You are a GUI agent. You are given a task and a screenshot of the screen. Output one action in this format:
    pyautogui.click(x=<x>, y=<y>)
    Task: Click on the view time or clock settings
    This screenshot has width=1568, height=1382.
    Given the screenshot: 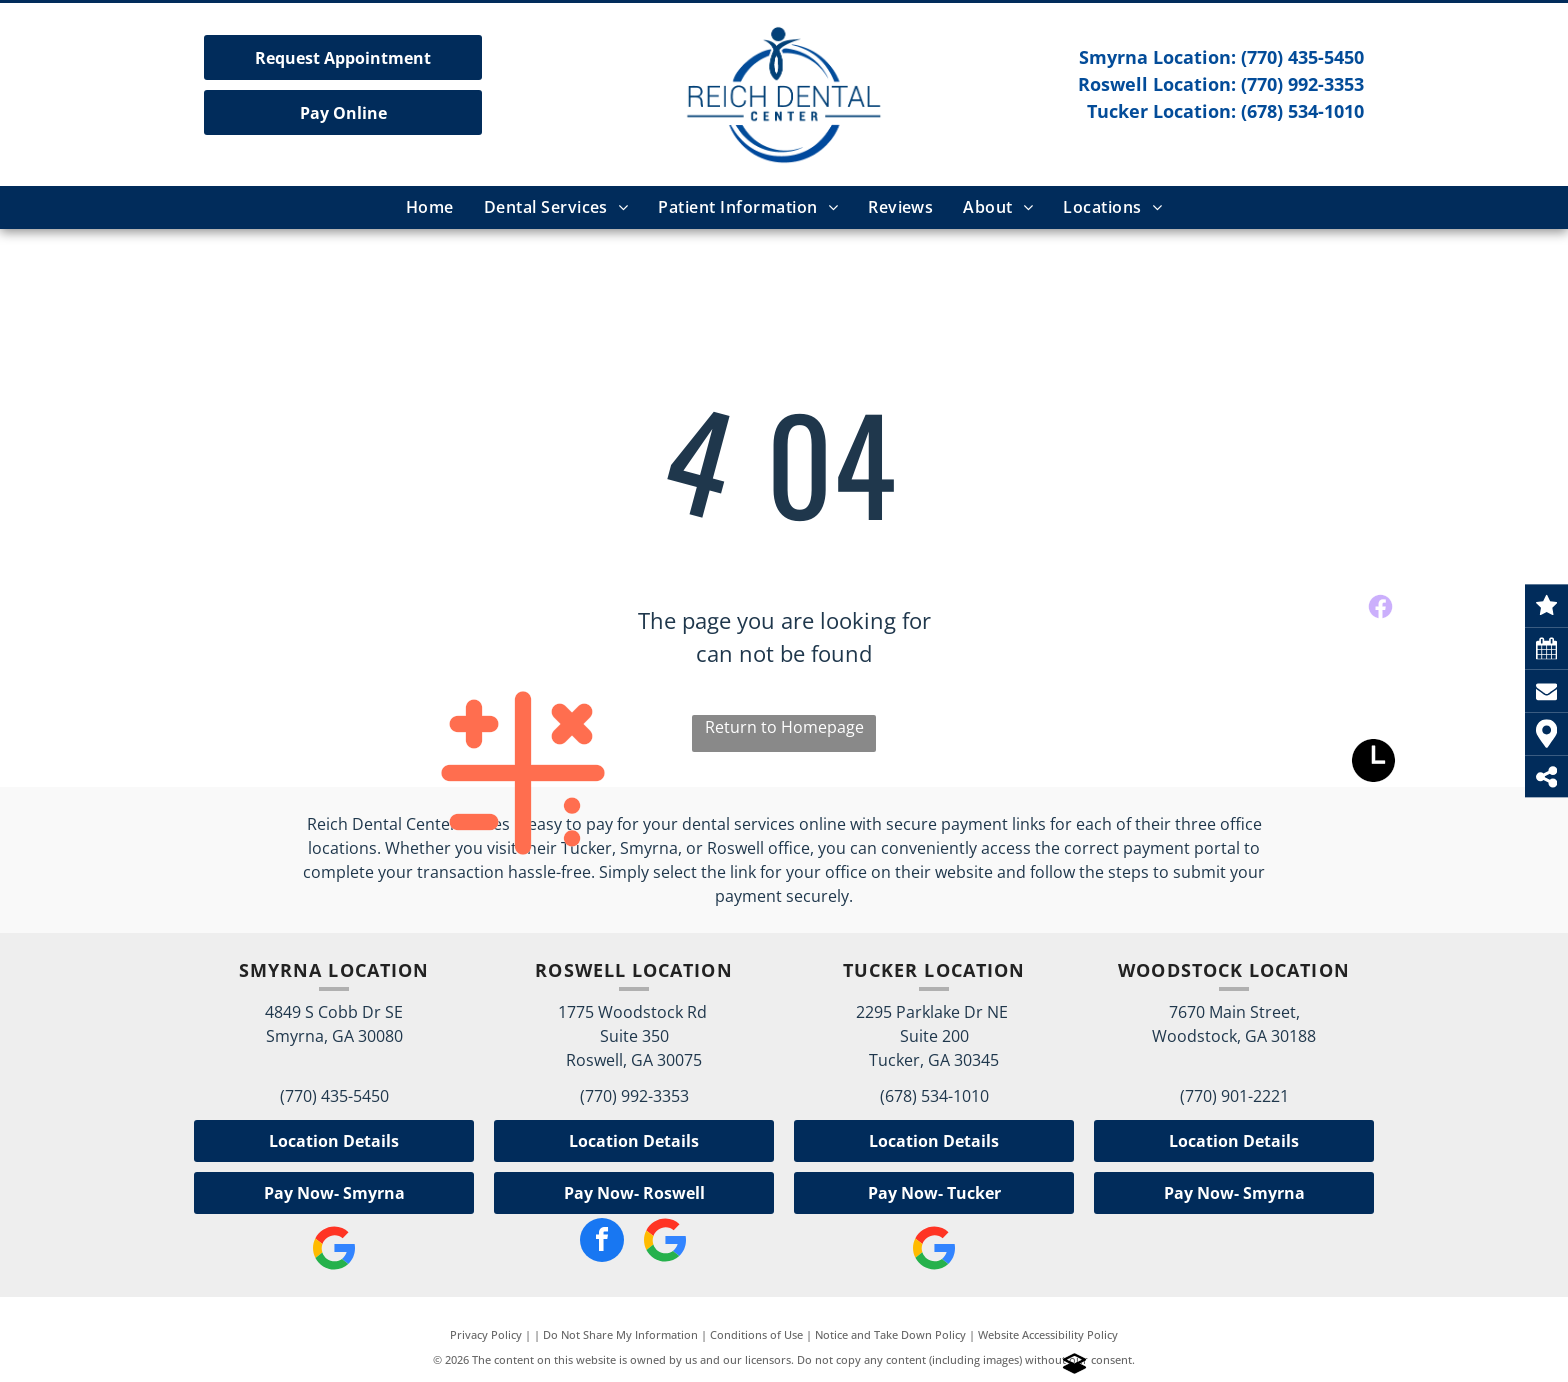 What is the action you would take?
    pyautogui.click(x=1373, y=760)
    